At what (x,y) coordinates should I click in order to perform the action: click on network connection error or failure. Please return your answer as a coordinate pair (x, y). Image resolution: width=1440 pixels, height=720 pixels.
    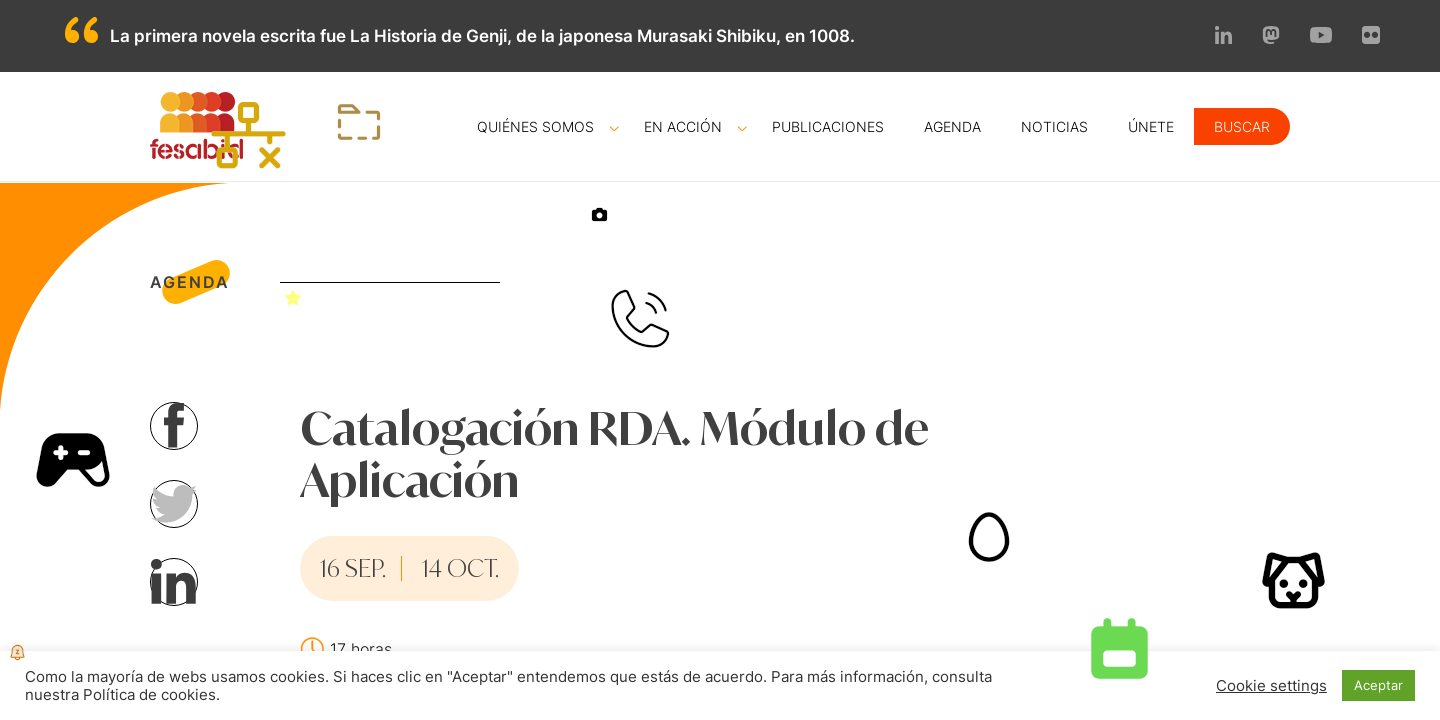
    Looking at the image, I should click on (248, 136).